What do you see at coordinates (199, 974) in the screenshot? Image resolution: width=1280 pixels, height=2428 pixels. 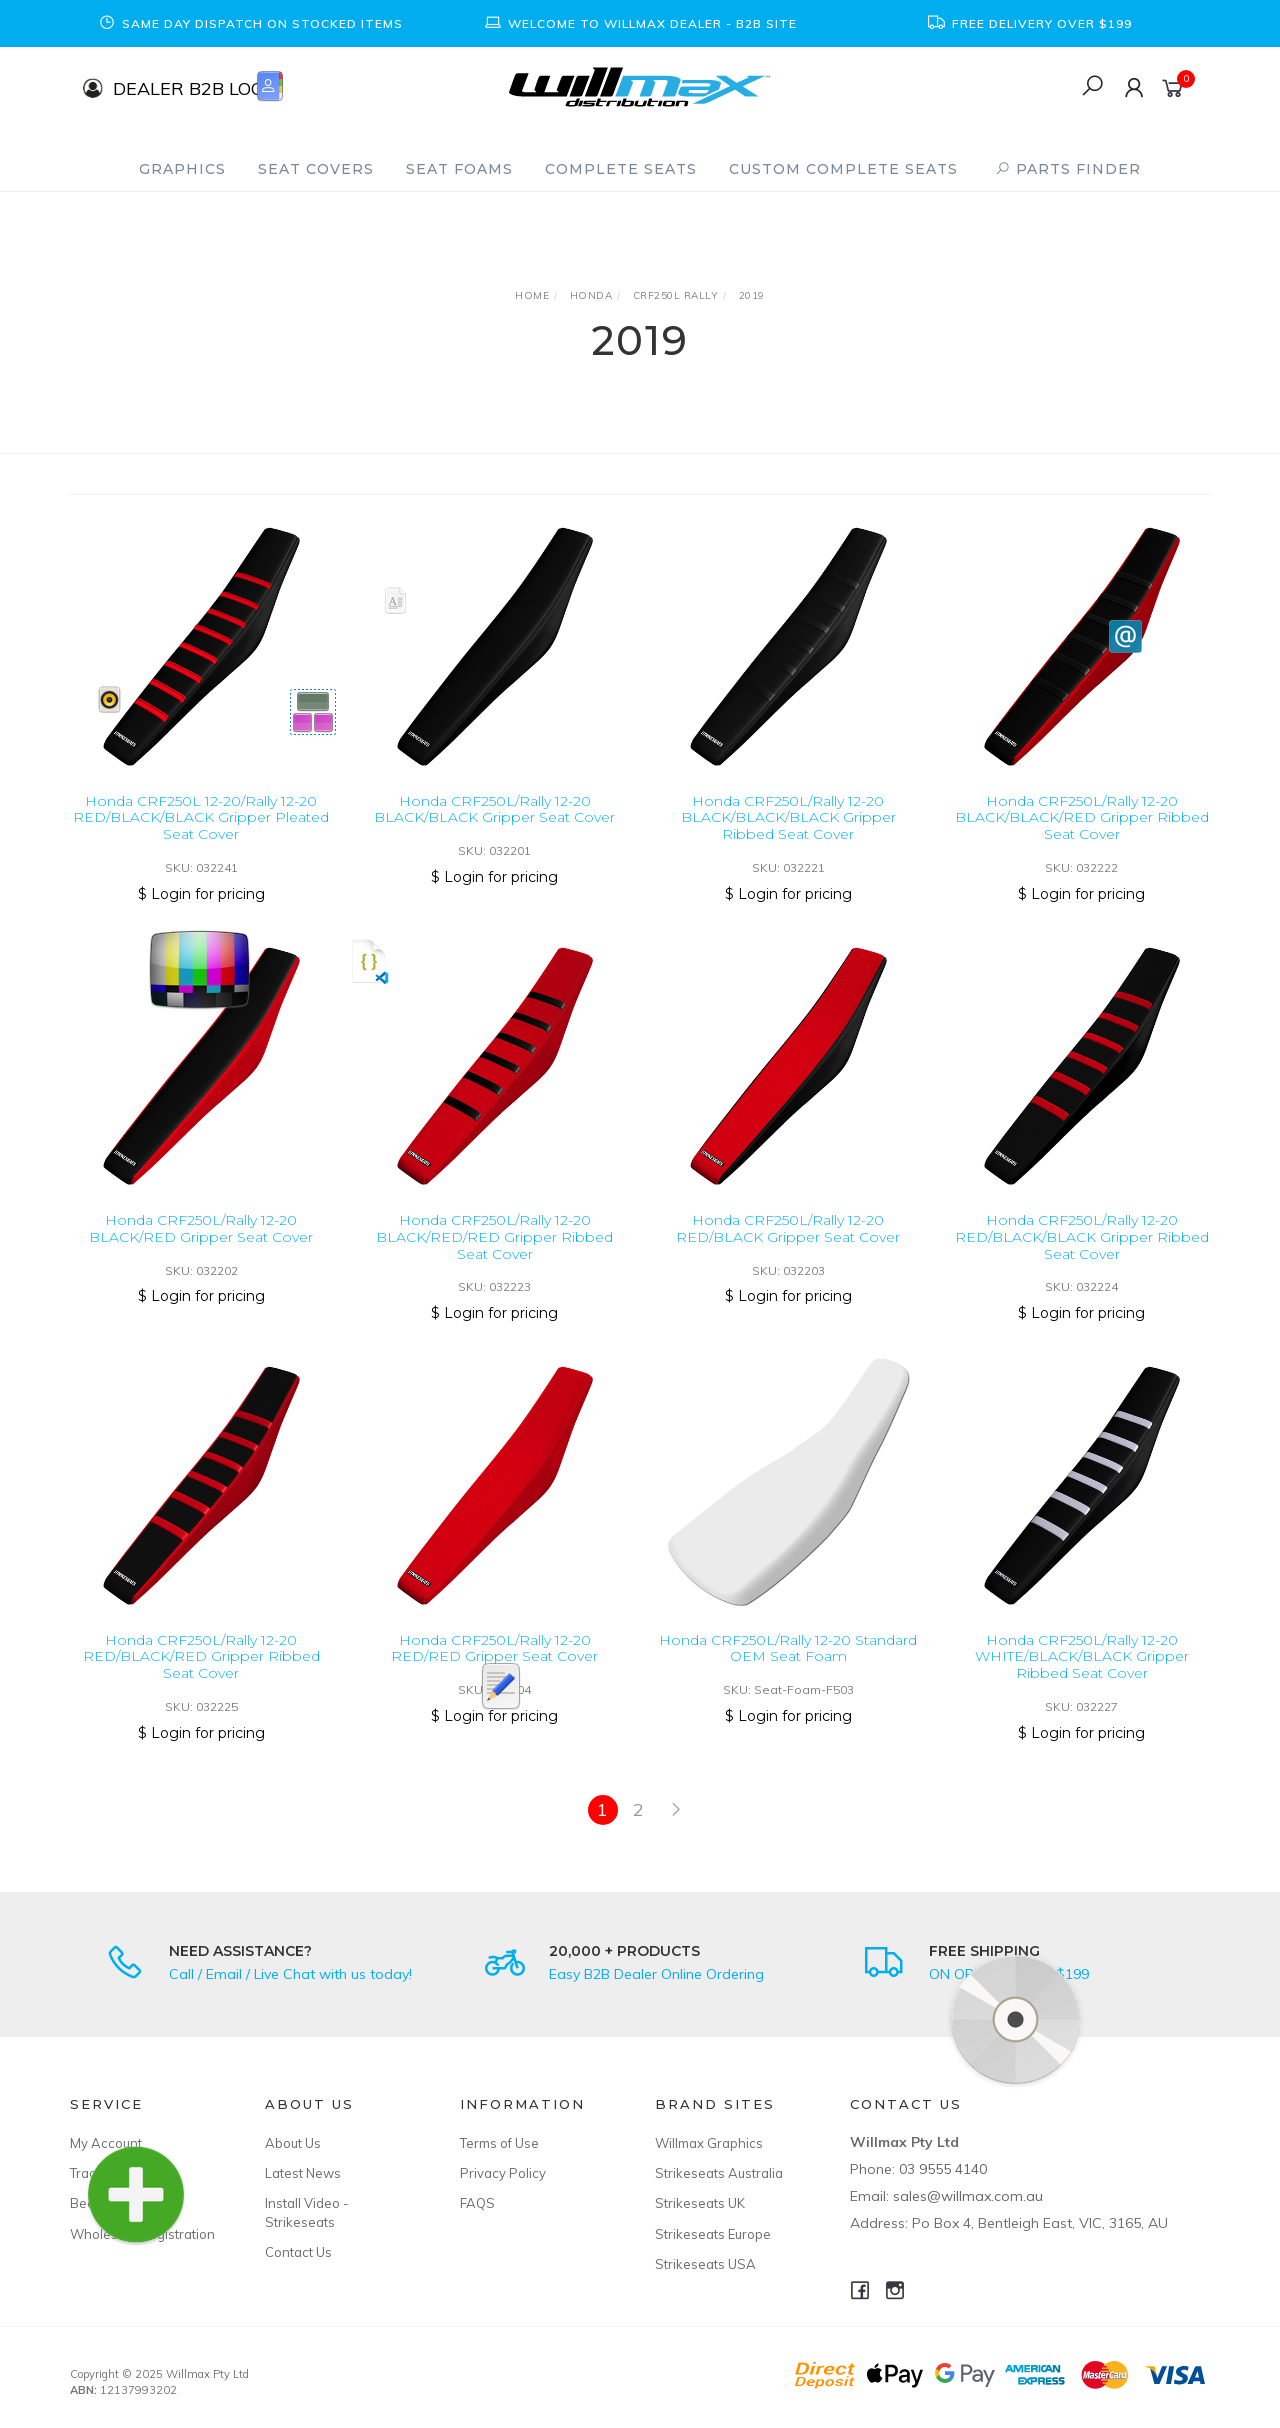 I see `indicates media library is being generated or indexed` at bounding box center [199, 974].